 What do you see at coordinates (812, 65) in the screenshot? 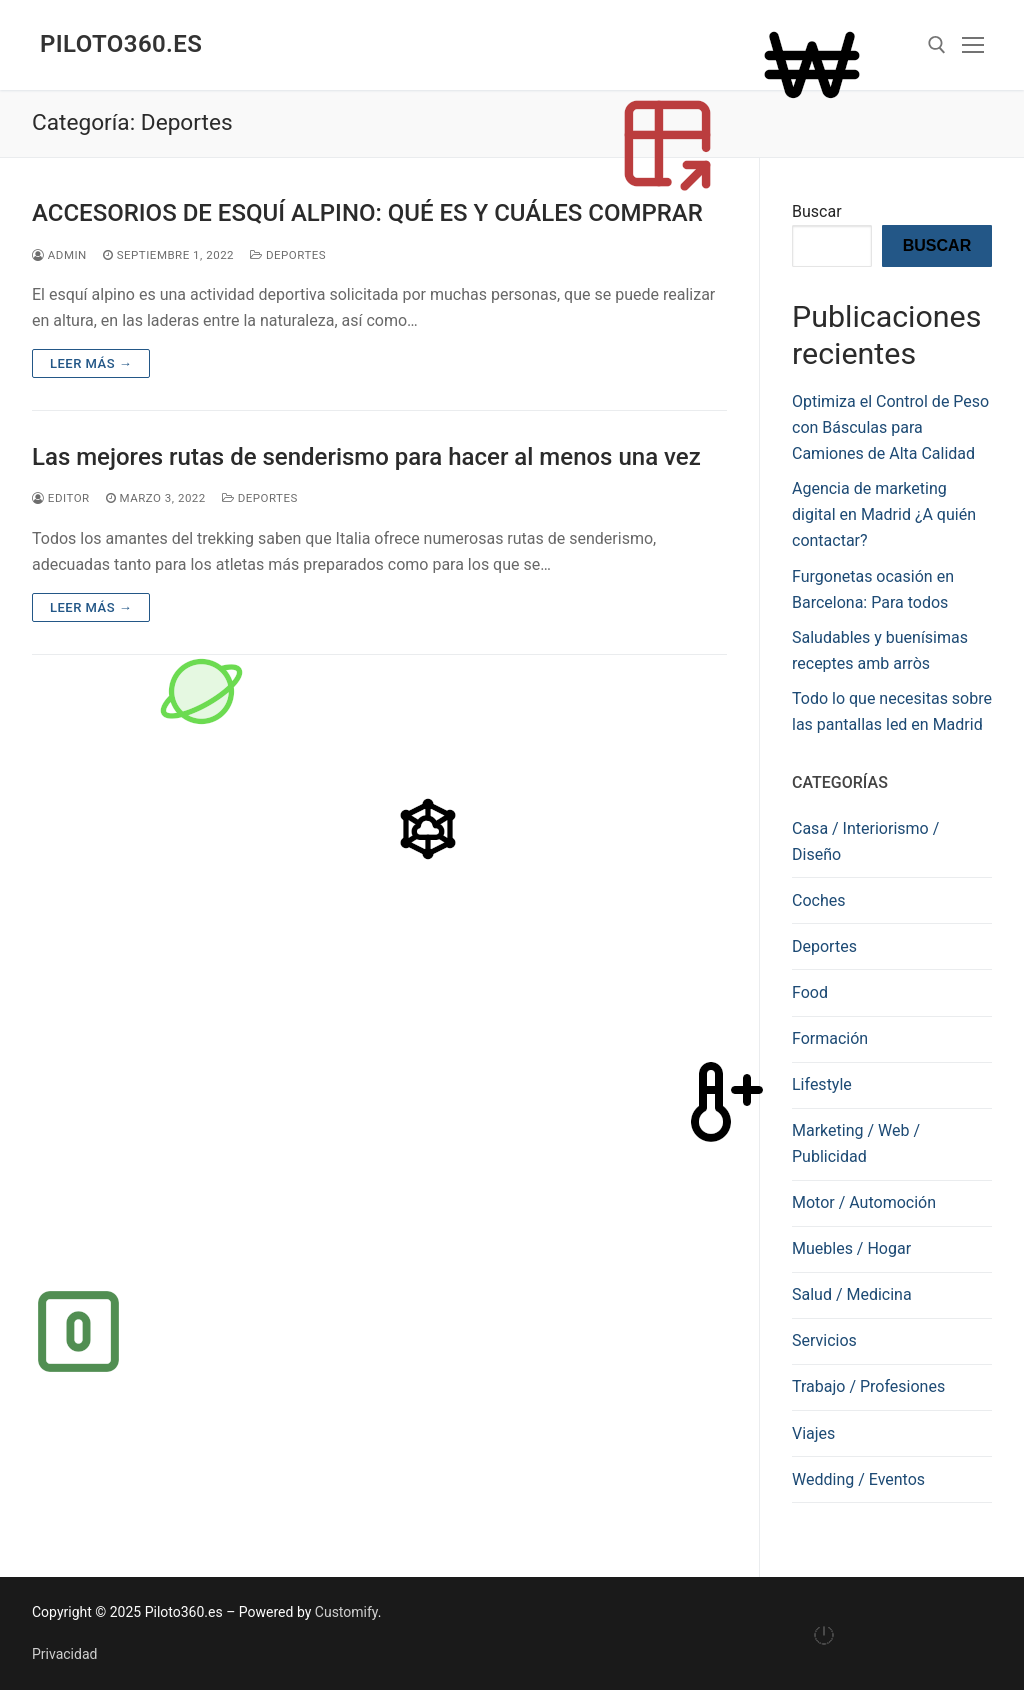
I see `indicates Korean won currency` at bounding box center [812, 65].